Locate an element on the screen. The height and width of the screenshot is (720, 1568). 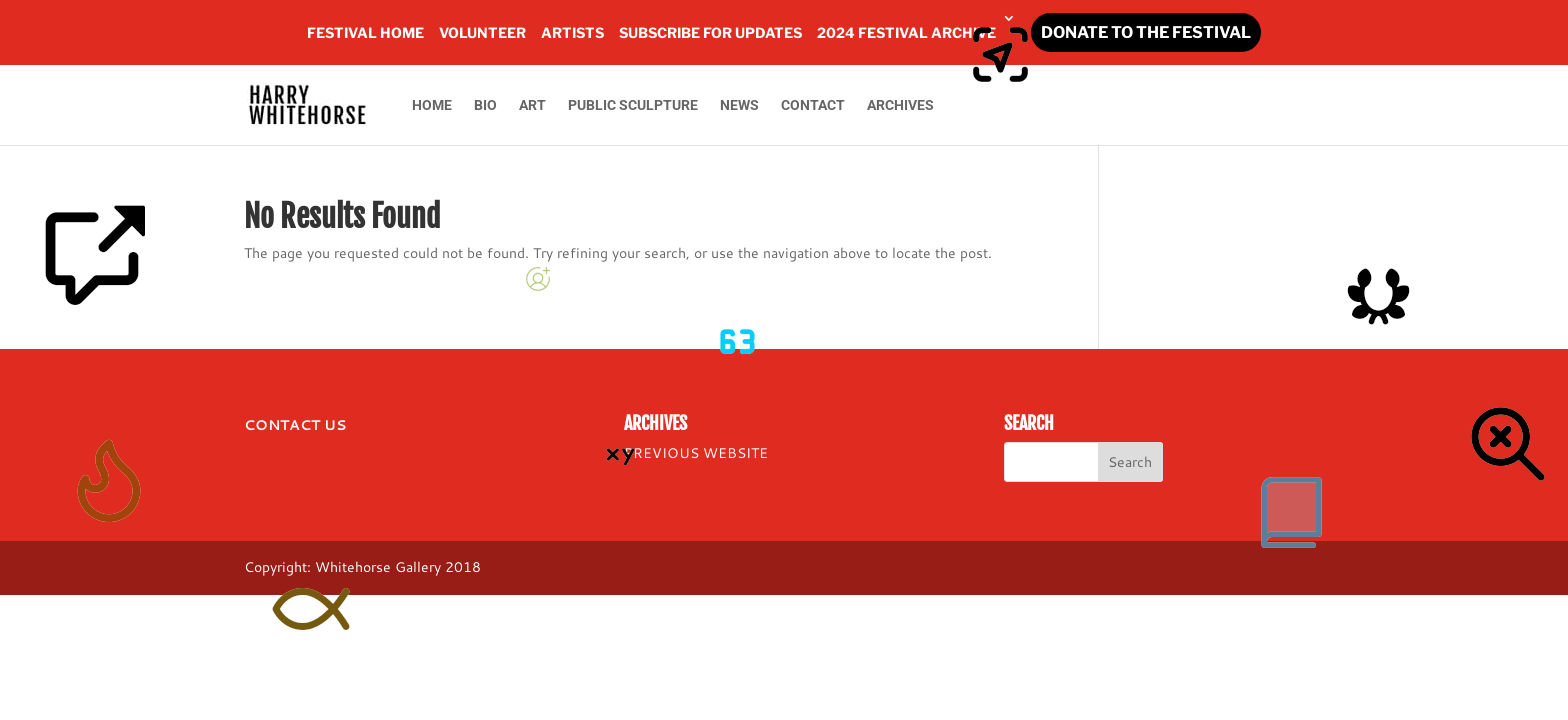
view cross-referenced issues or pull requests is located at coordinates (92, 252).